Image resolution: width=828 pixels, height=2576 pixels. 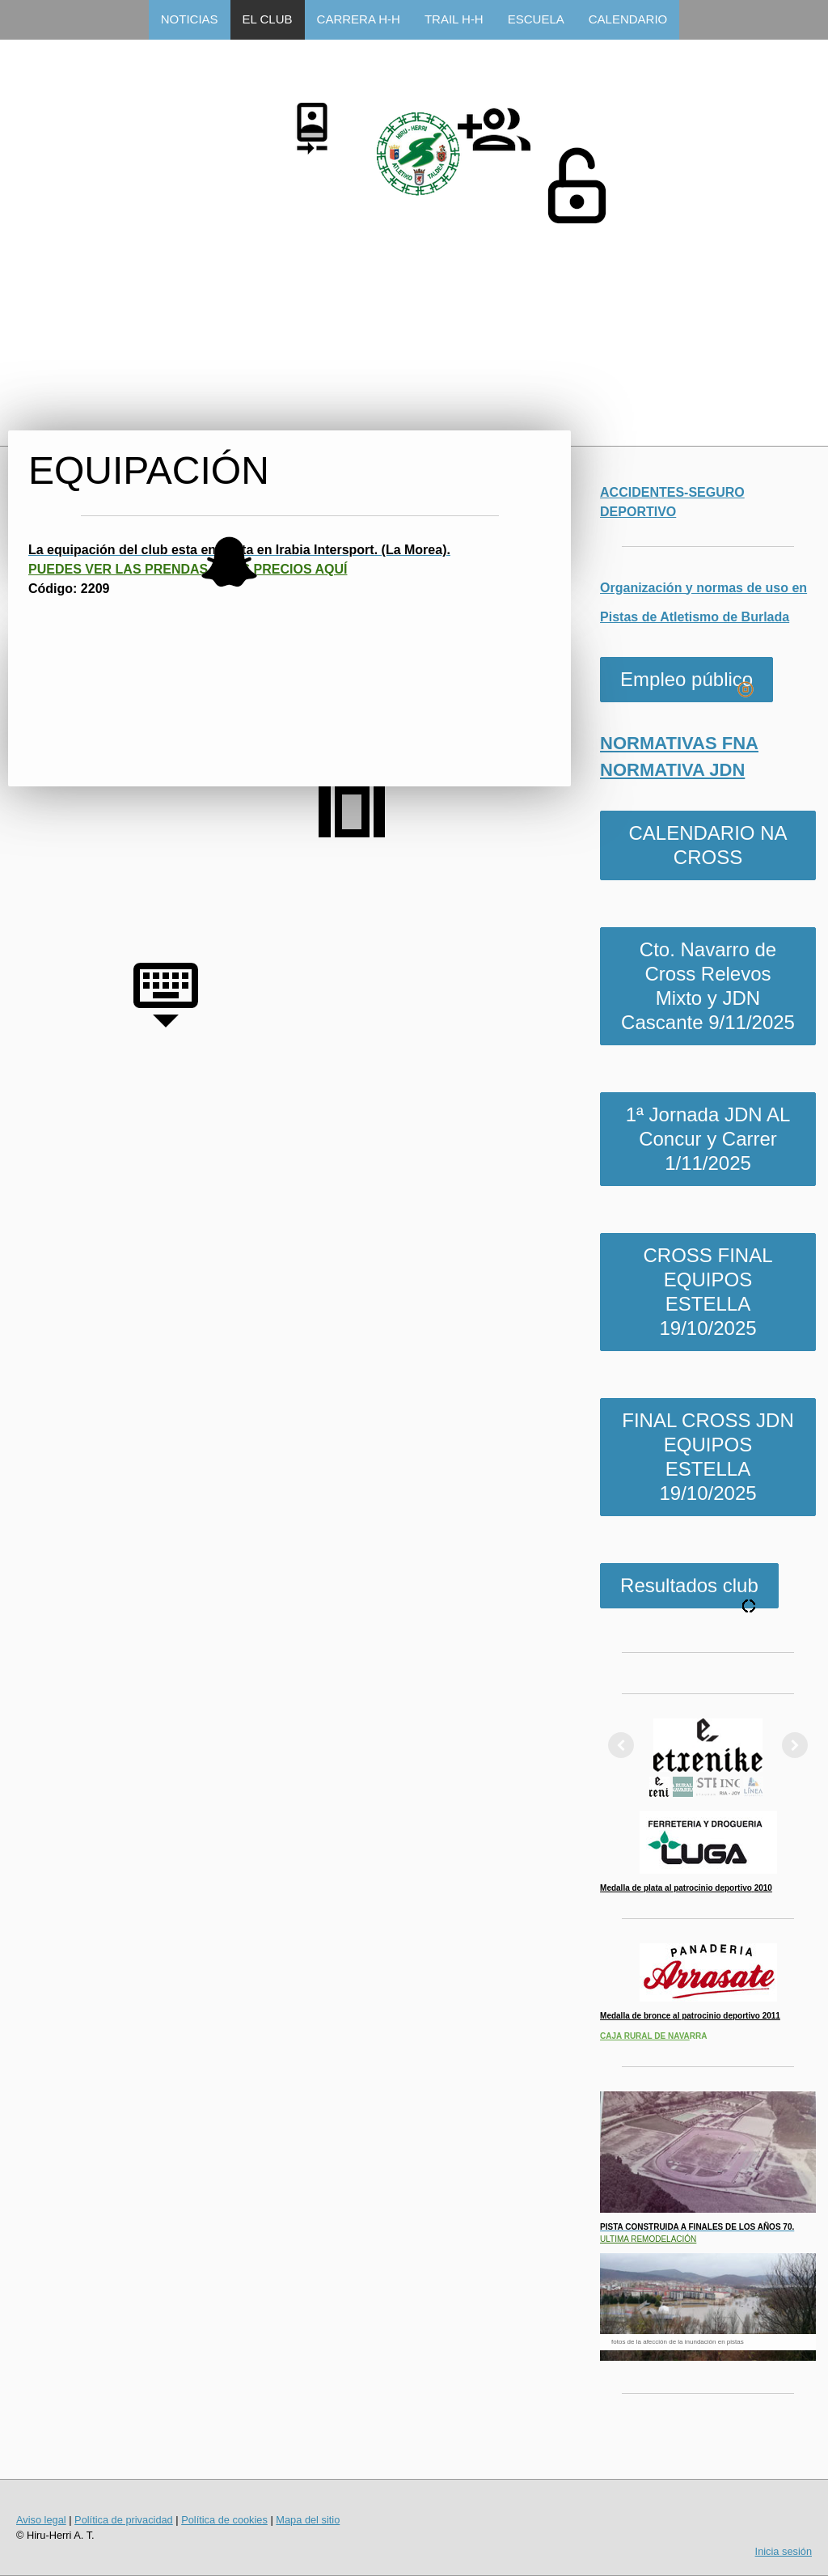 What do you see at coordinates (229, 562) in the screenshot?
I see `open Snapchat app` at bounding box center [229, 562].